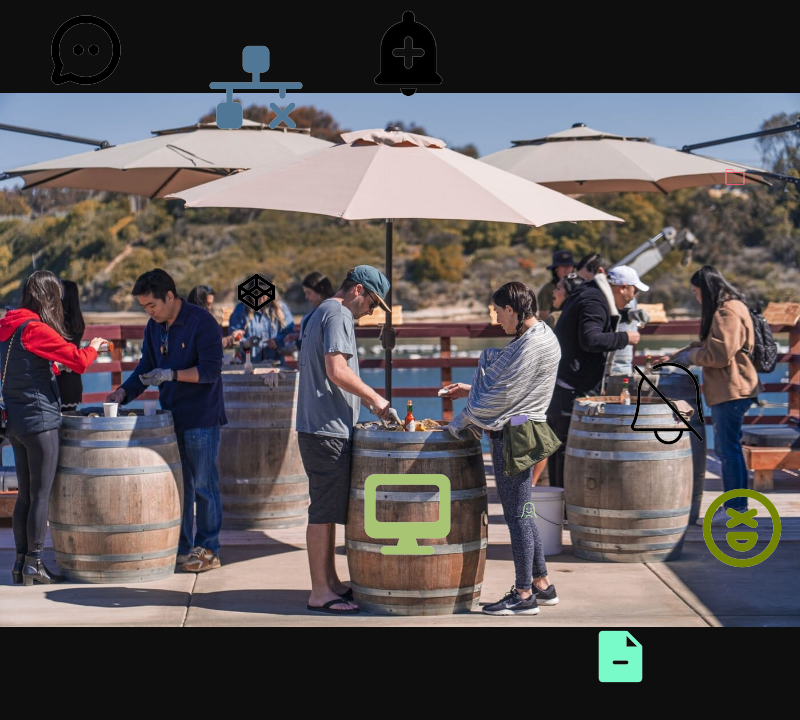 Image resolution: width=800 pixels, height=720 pixels. Describe the element at coordinates (408, 52) in the screenshot. I see `add a new alert or notification` at that location.